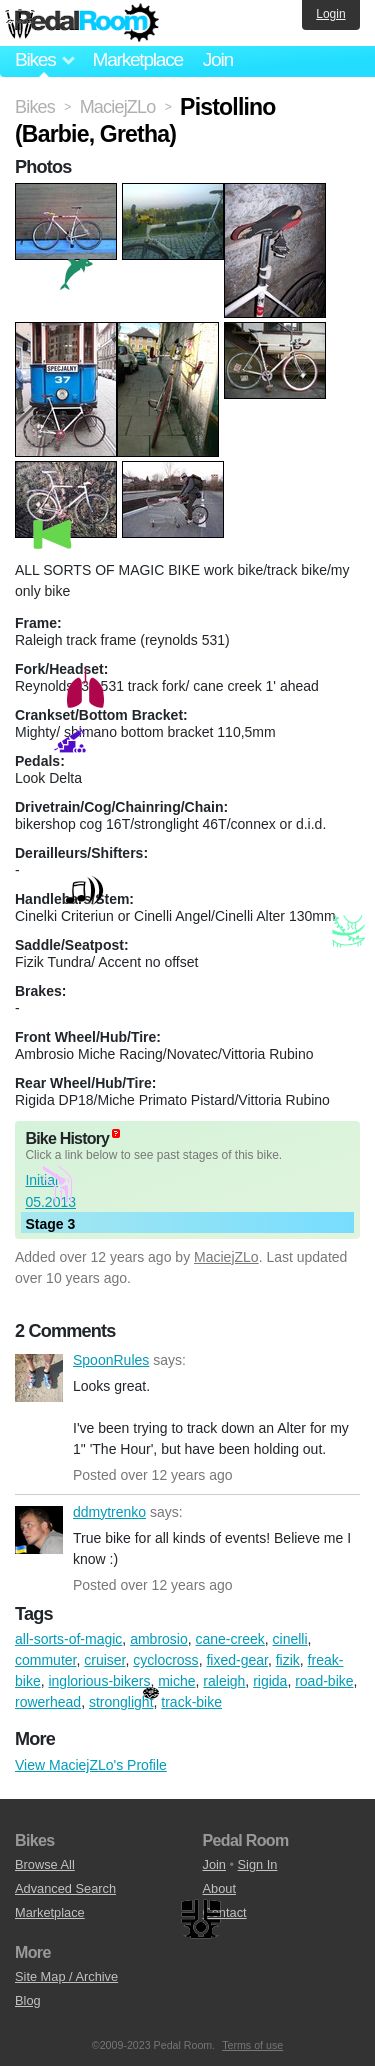 This screenshot has height=2066, width=375. I want to click on select daggers as your weapon type, so click(20, 24).